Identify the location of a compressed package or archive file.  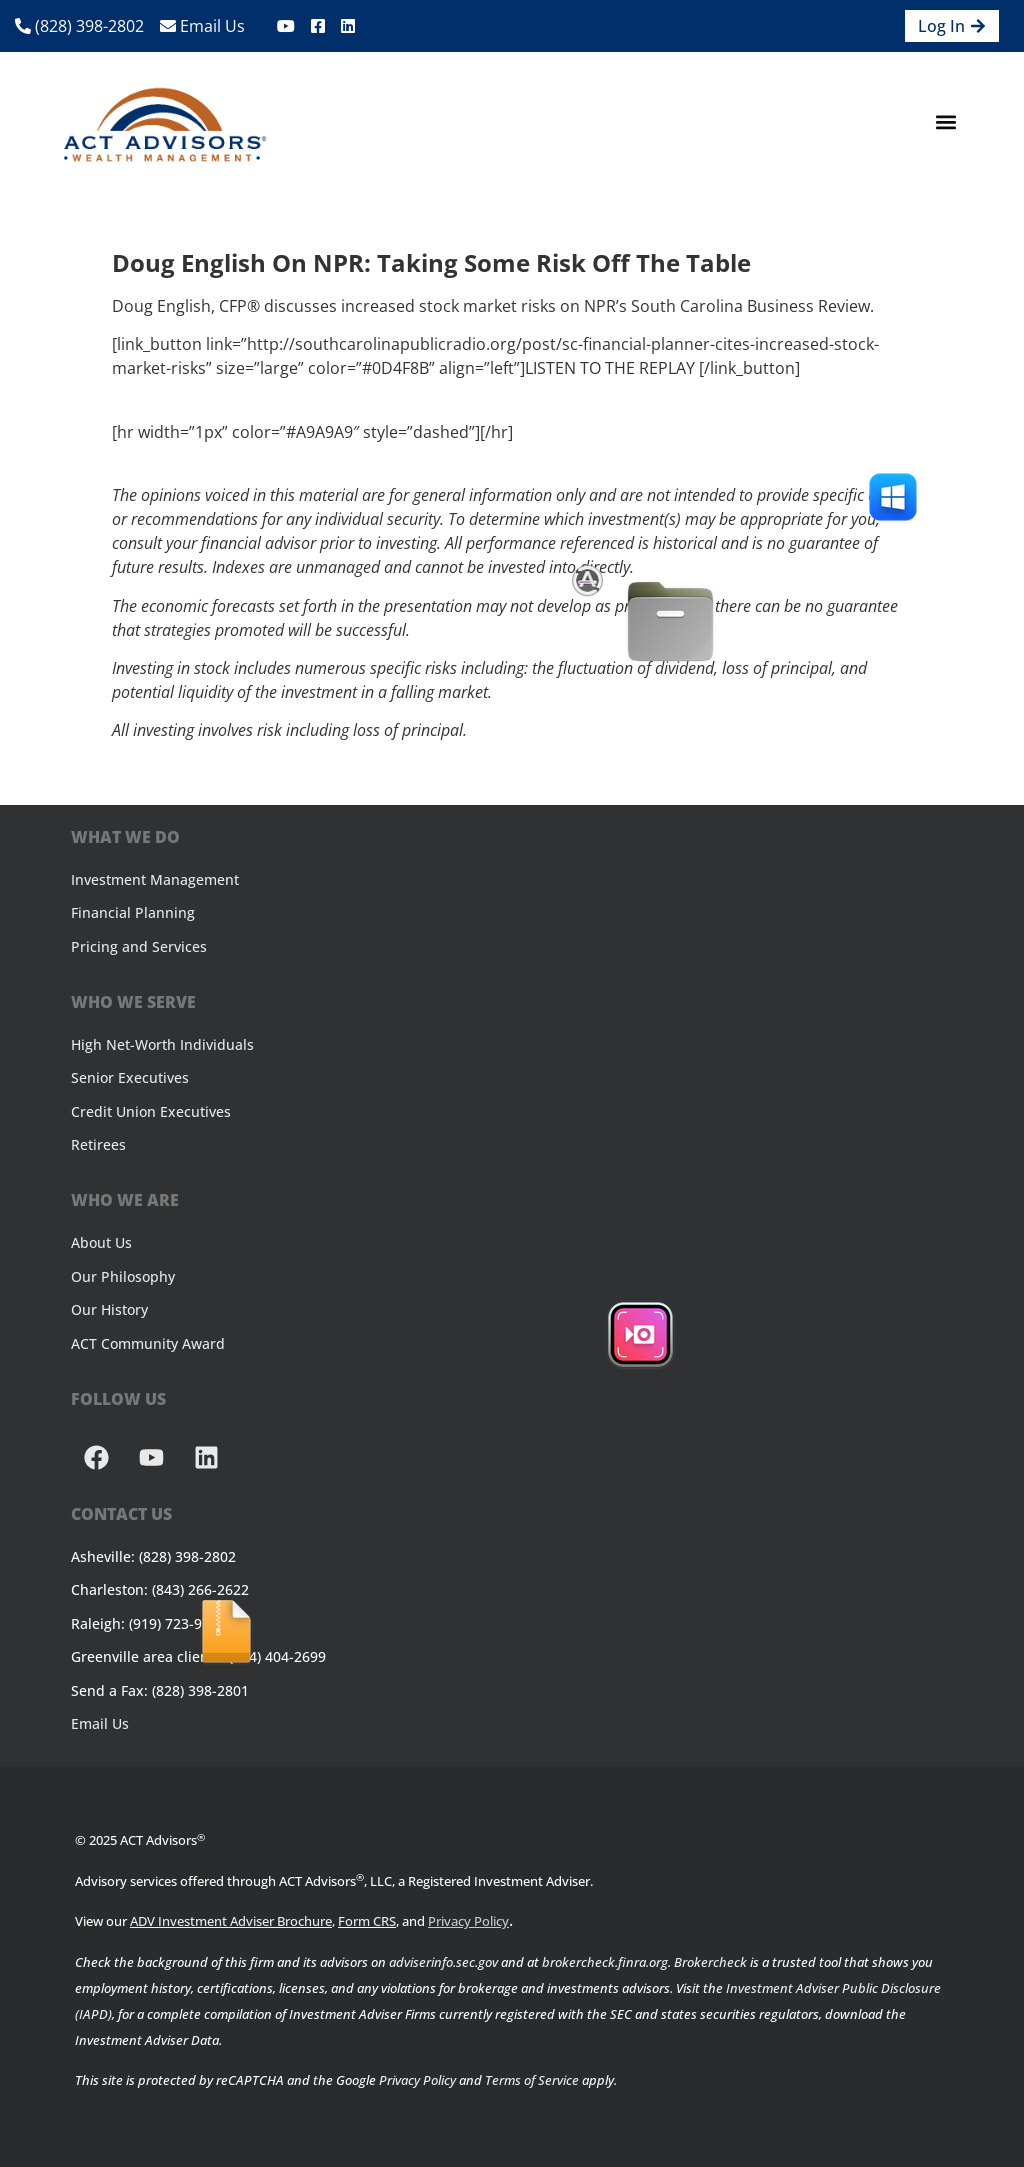
(226, 1632).